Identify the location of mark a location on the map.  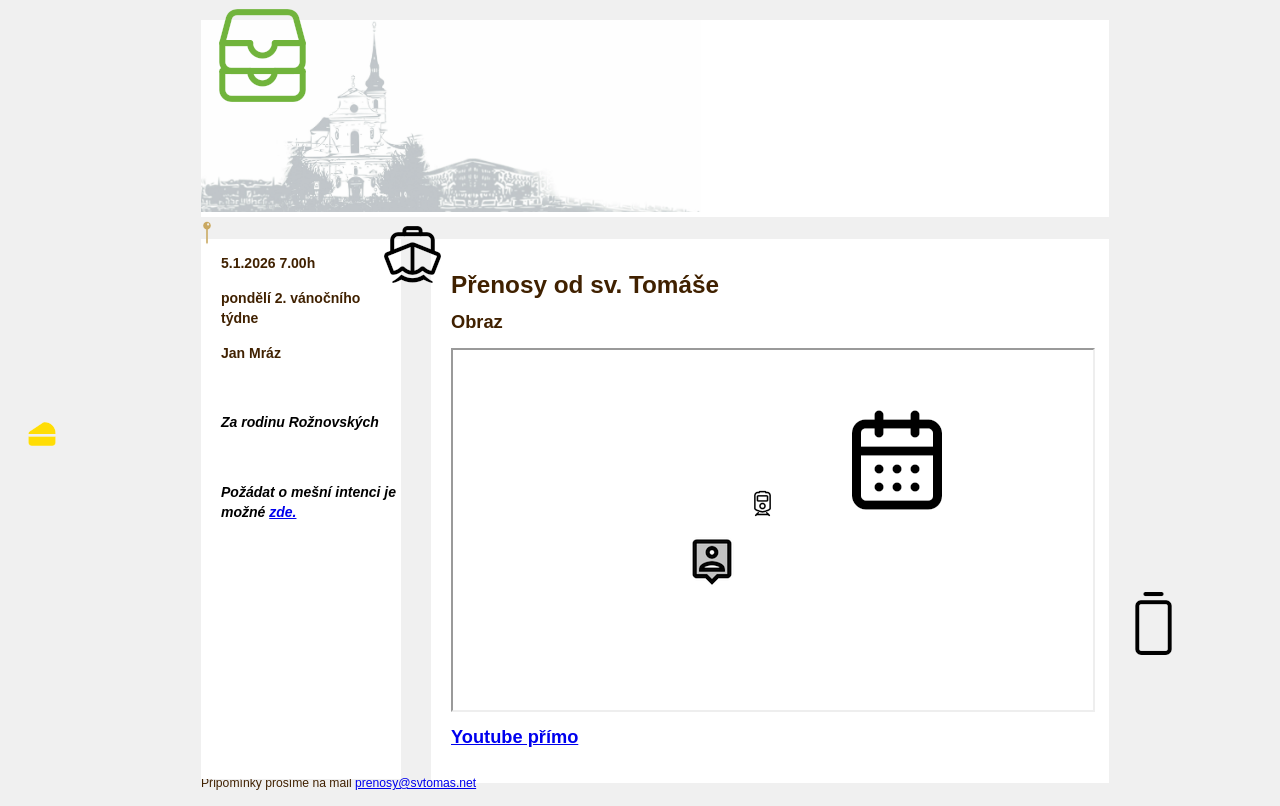
(207, 233).